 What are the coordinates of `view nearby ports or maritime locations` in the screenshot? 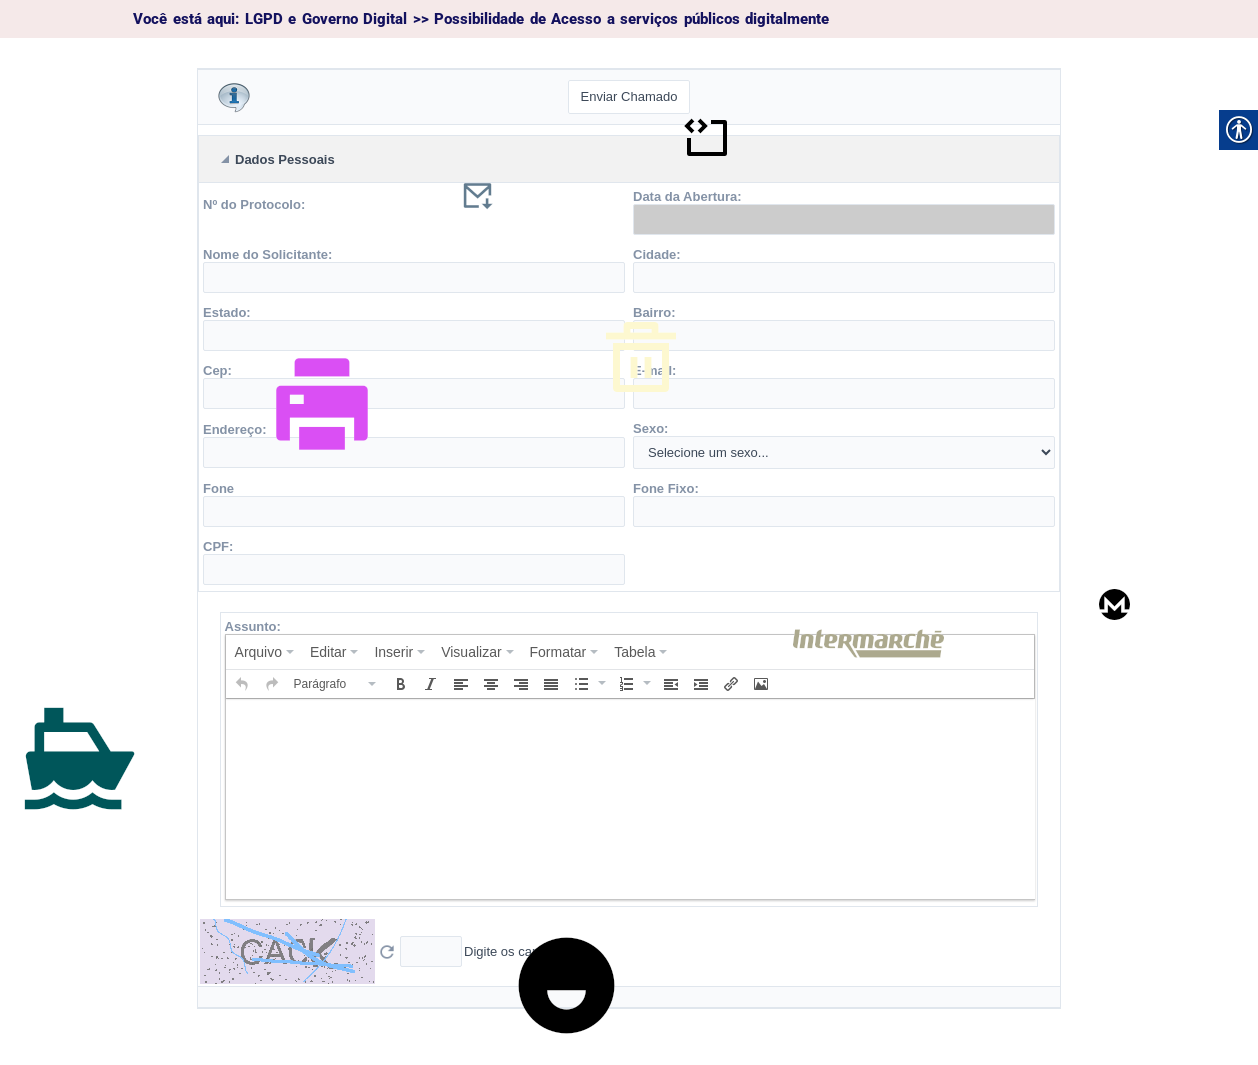 It's located at (78, 761).